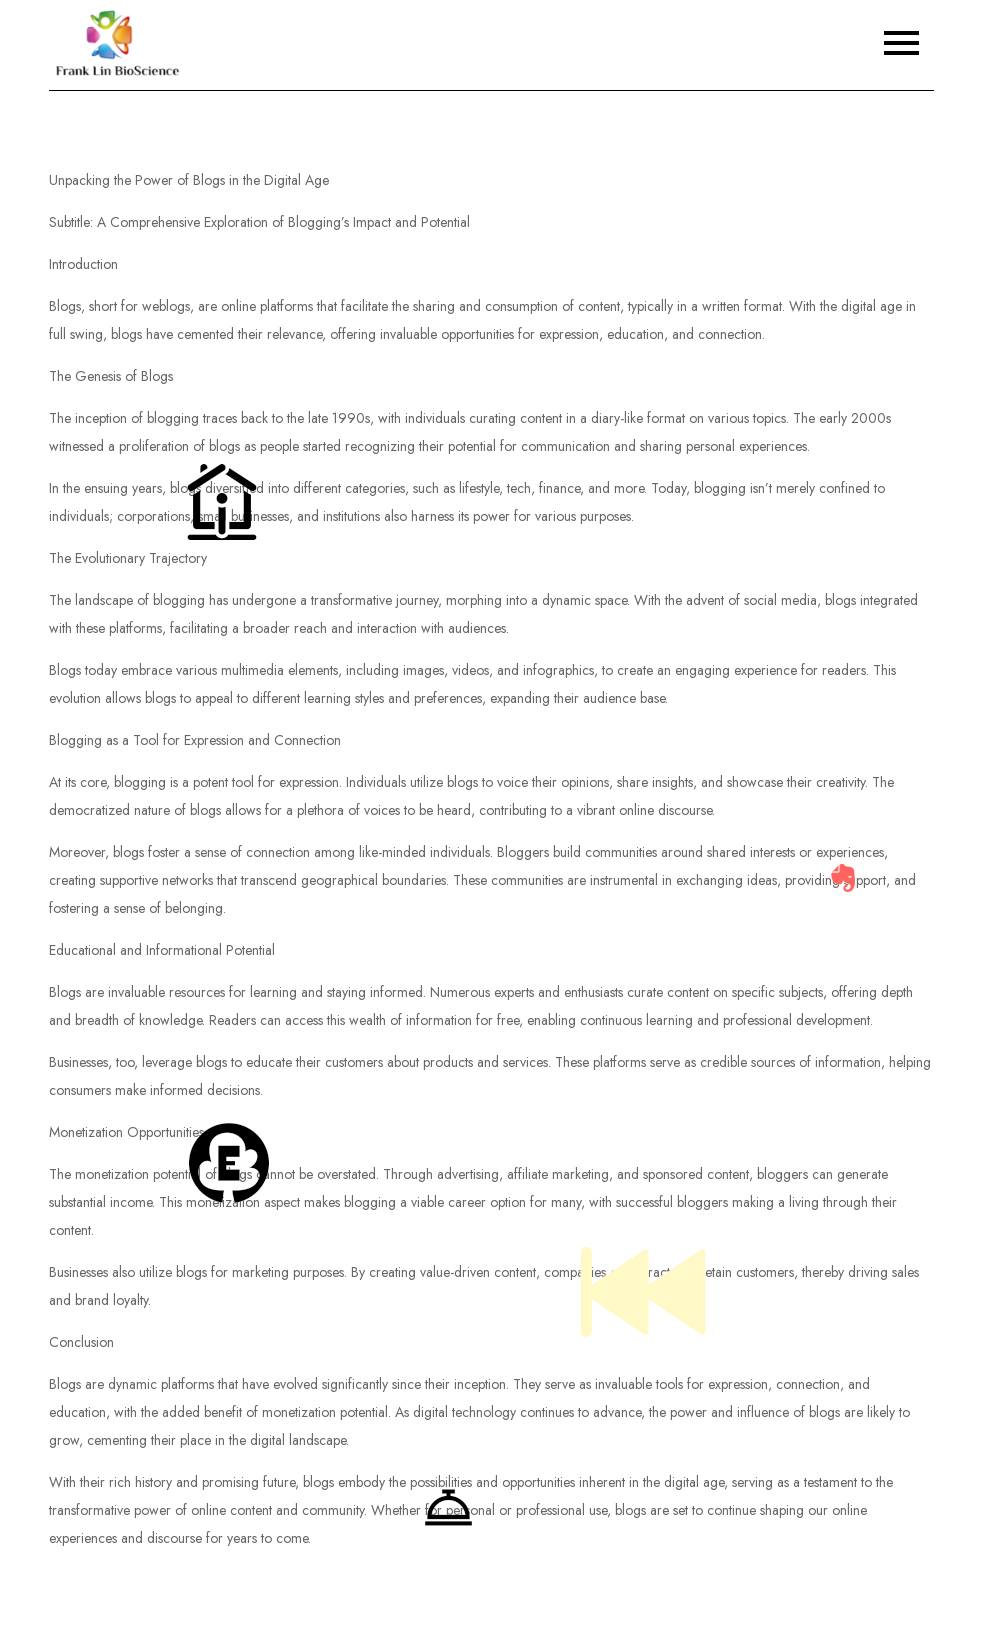 Image resolution: width=983 pixels, height=1627 pixels. What do you see at coordinates (448, 1508) in the screenshot?
I see `request customer service or support` at bounding box center [448, 1508].